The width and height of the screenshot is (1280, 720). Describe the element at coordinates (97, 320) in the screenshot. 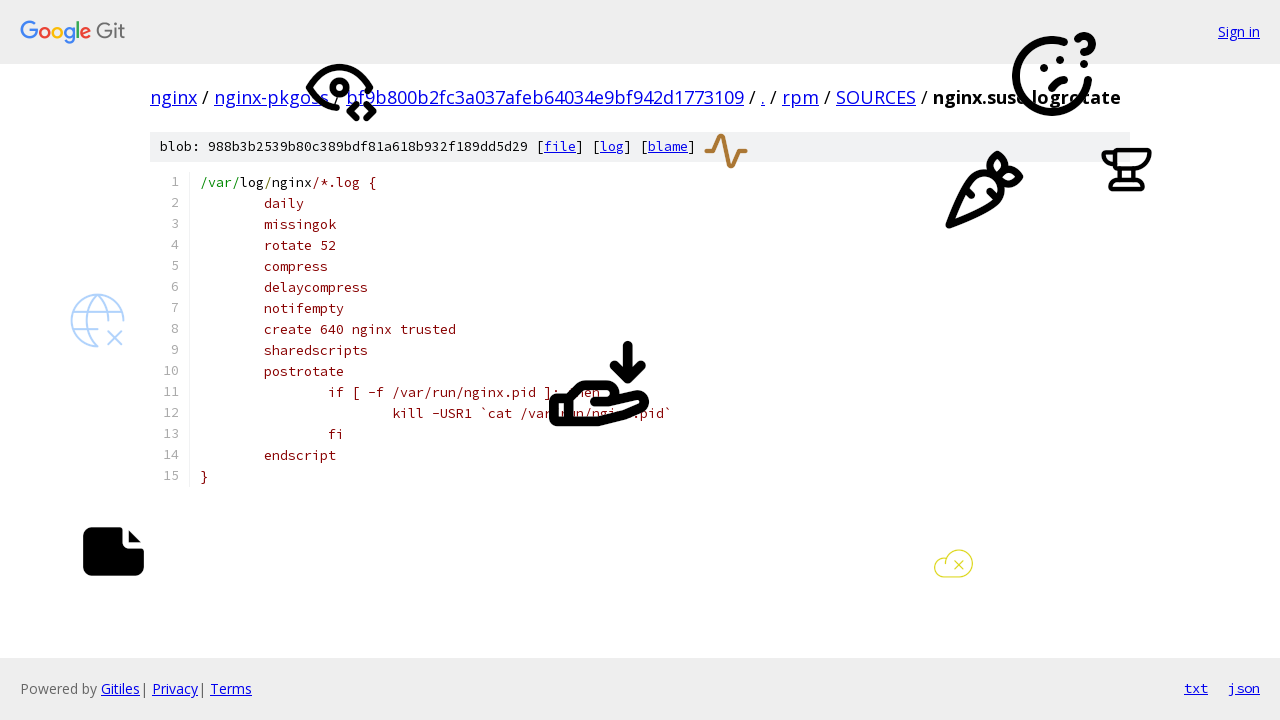

I see `no internet connection` at that location.